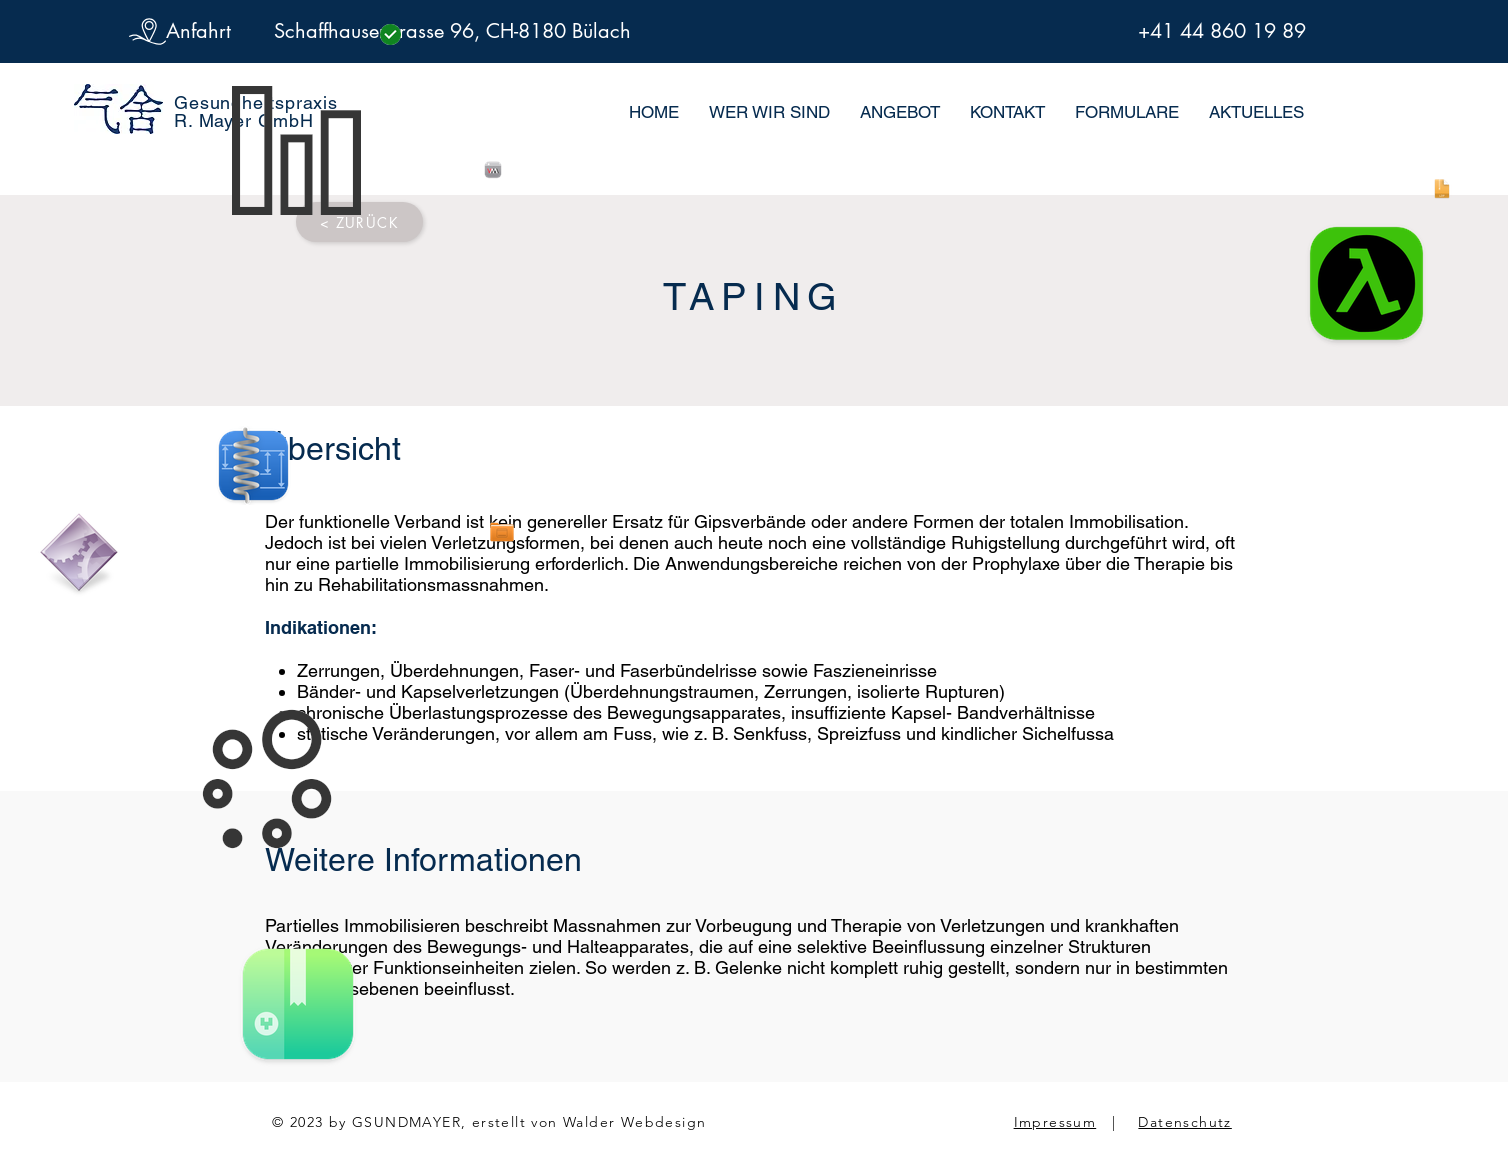 This screenshot has width=1508, height=1163. What do you see at coordinates (1366, 283) in the screenshot?
I see `launch half-life: opposing force game` at bounding box center [1366, 283].